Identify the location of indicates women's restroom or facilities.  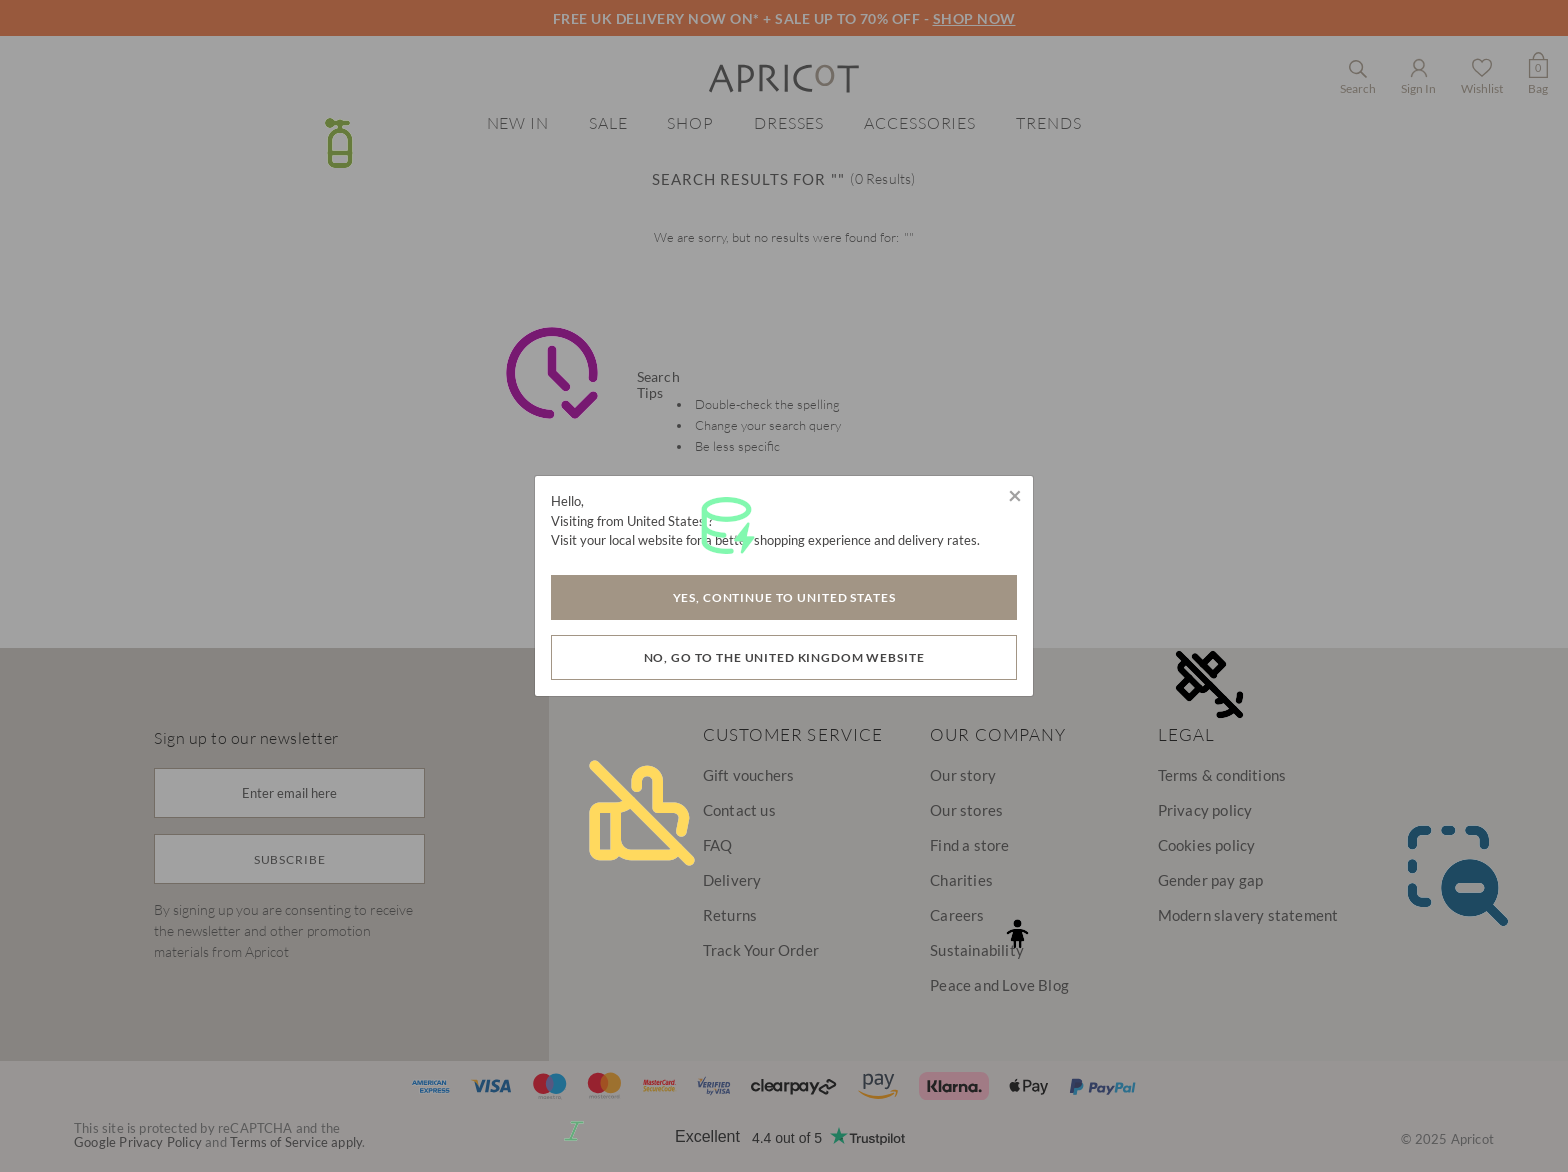
(1017, 934).